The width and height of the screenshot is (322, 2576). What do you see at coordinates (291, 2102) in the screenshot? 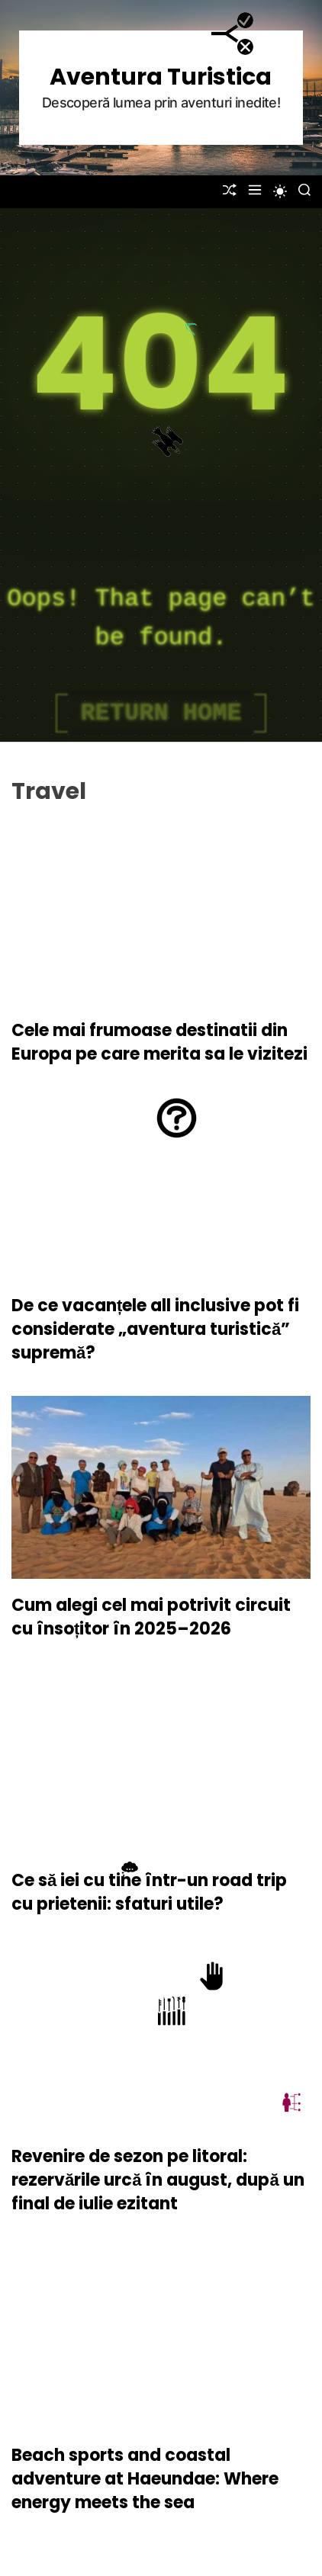
I see `view character skills or abilities` at bounding box center [291, 2102].